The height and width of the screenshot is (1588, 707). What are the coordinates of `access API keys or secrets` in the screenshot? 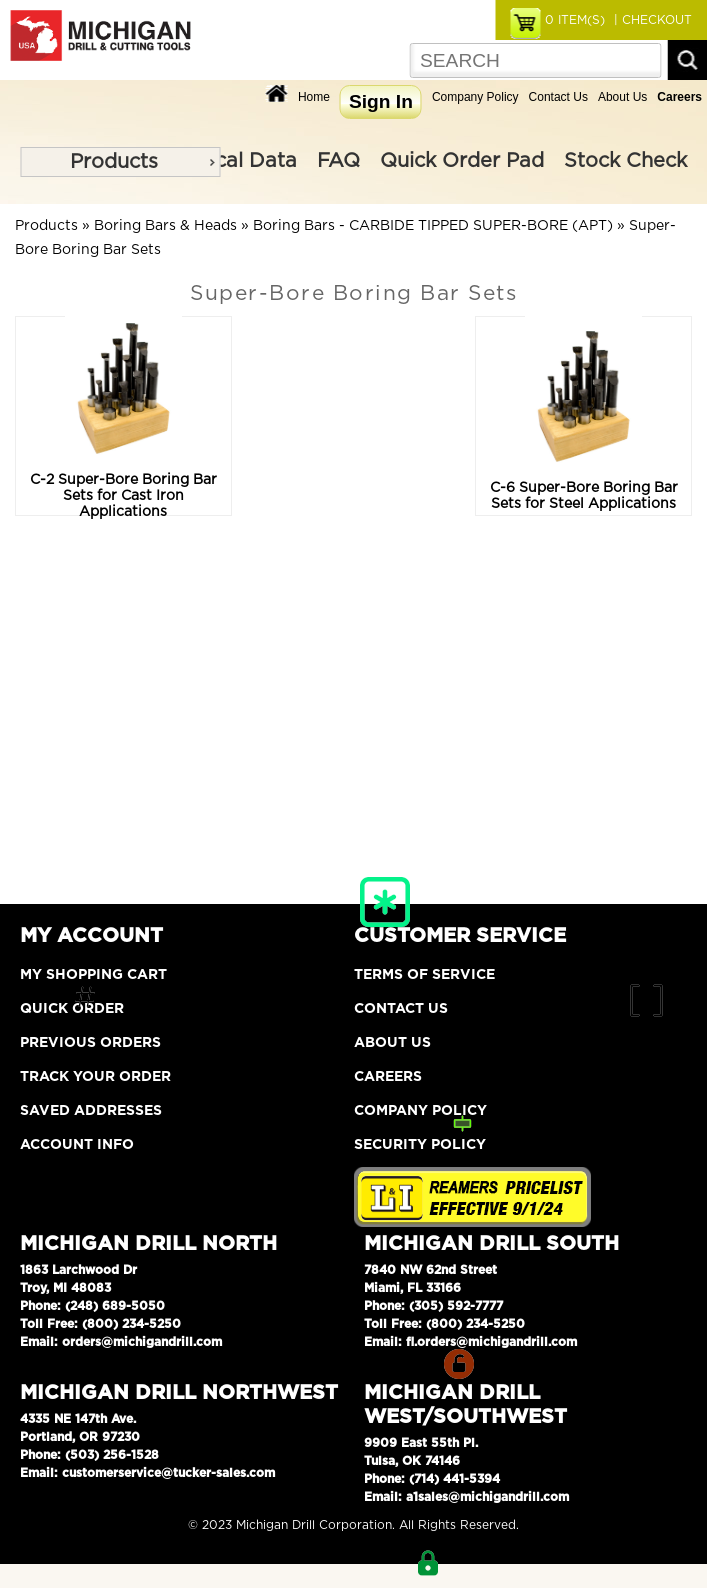 It's located at (385, 902).